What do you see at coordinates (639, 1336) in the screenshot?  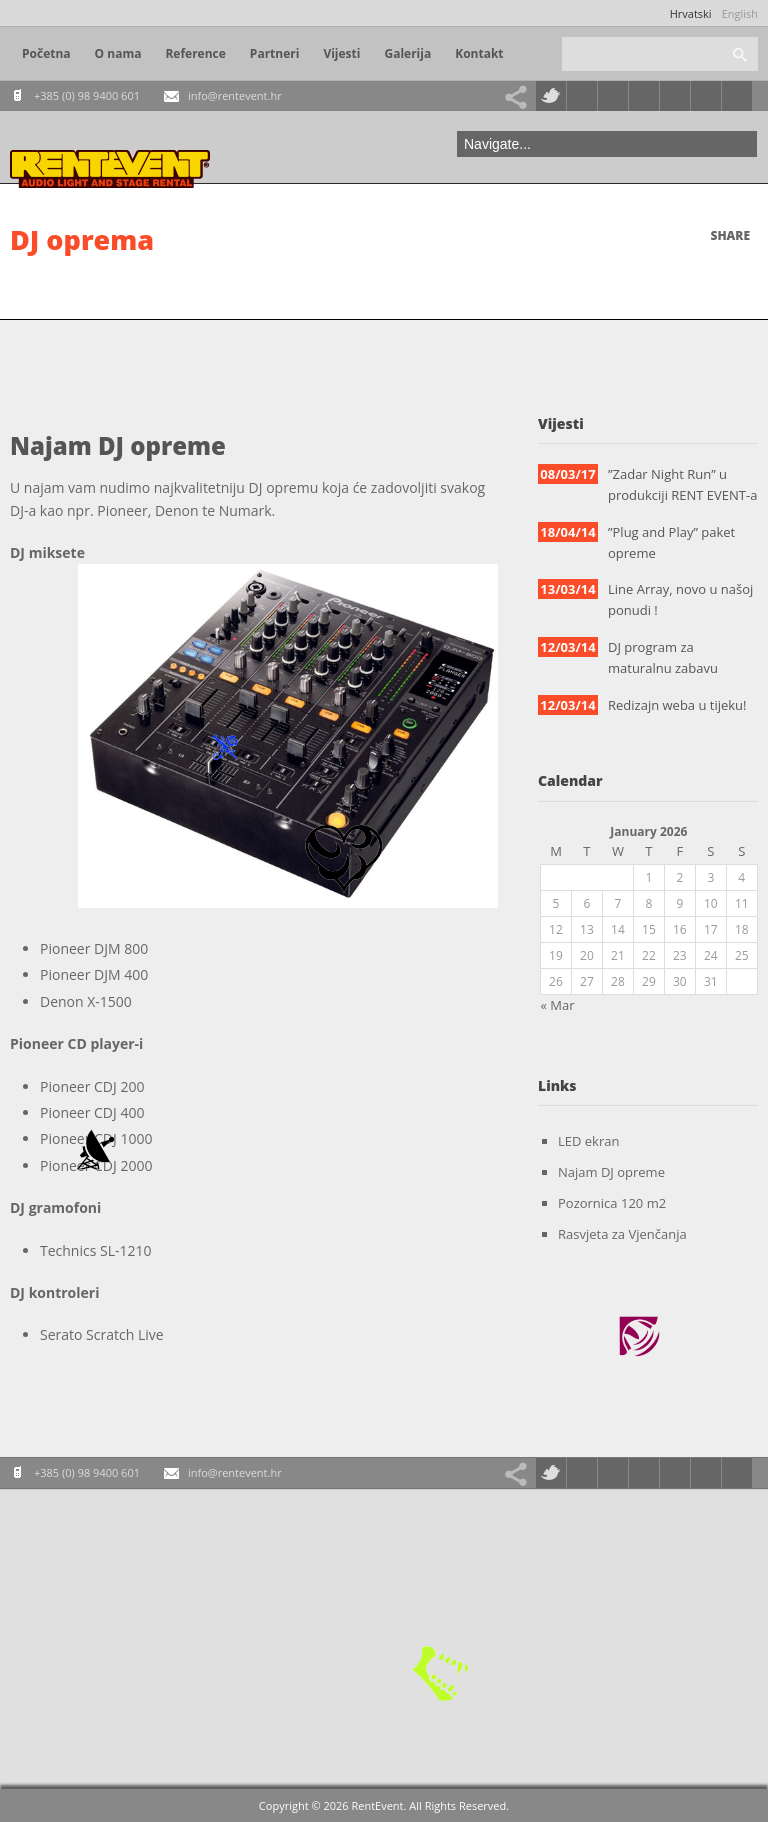 I see `activate voice command or shout ability` at bounding box center [639, 1336].